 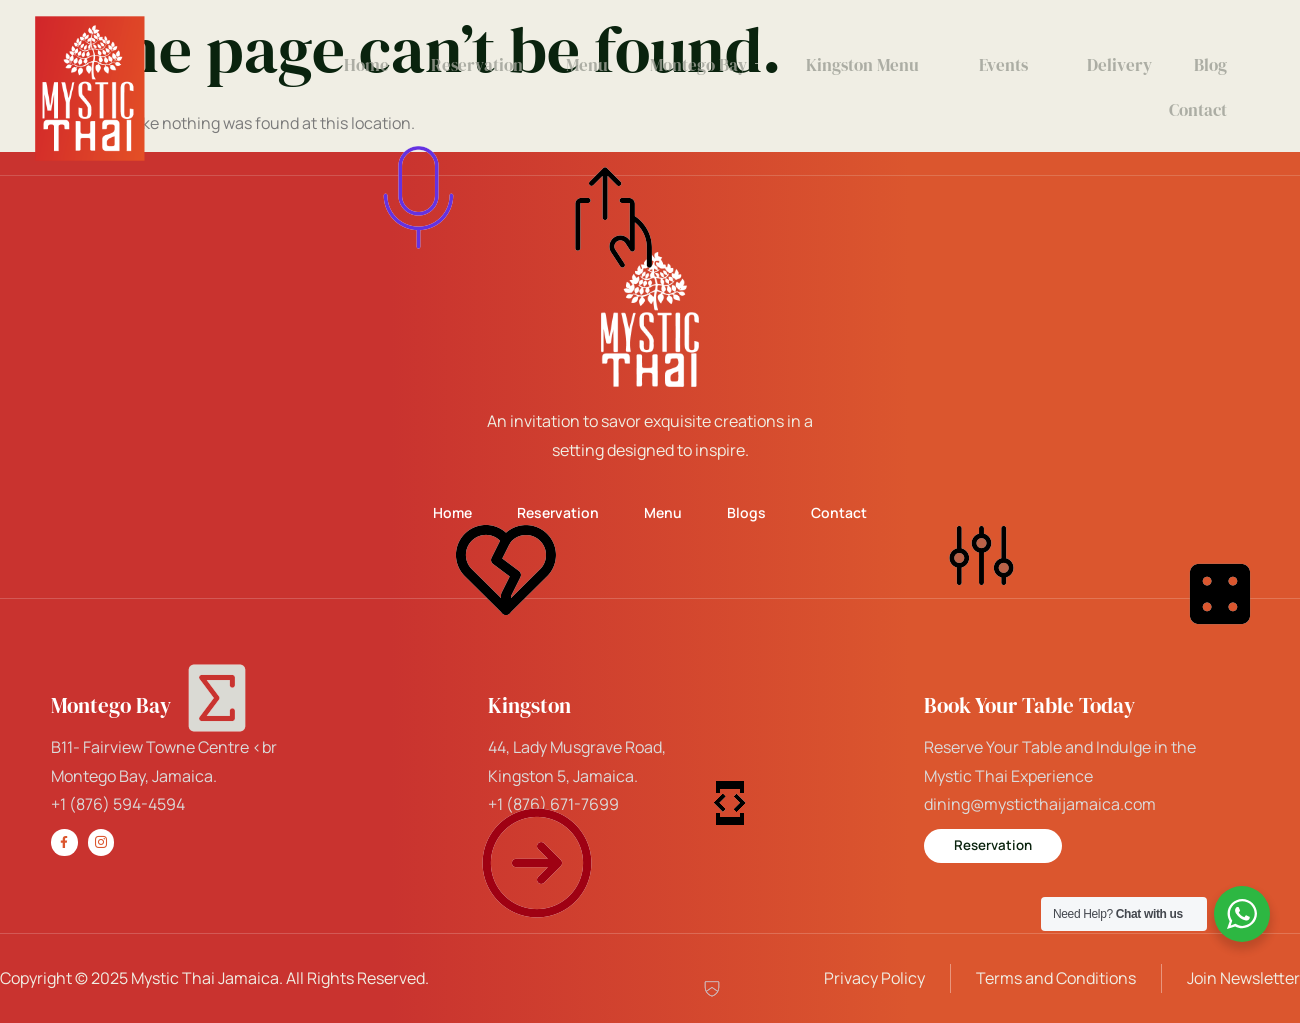 I want to click on calculate sum or total, so click(x=217, y=698).